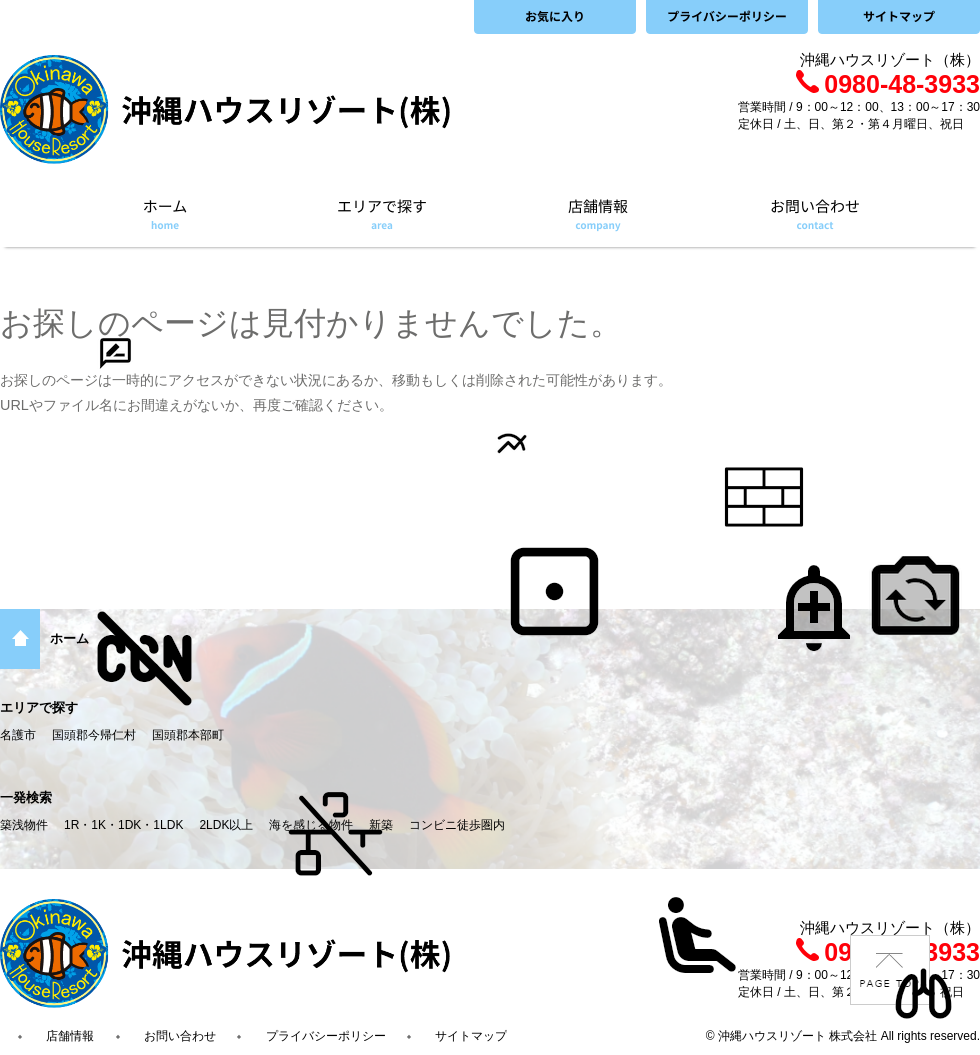 The width and height of the screenshot is (980, 1055). What do you see at coordinates (915, 595) in the screenshot?
I see `switch between front and rear camera` at bounding box center [915, 595].